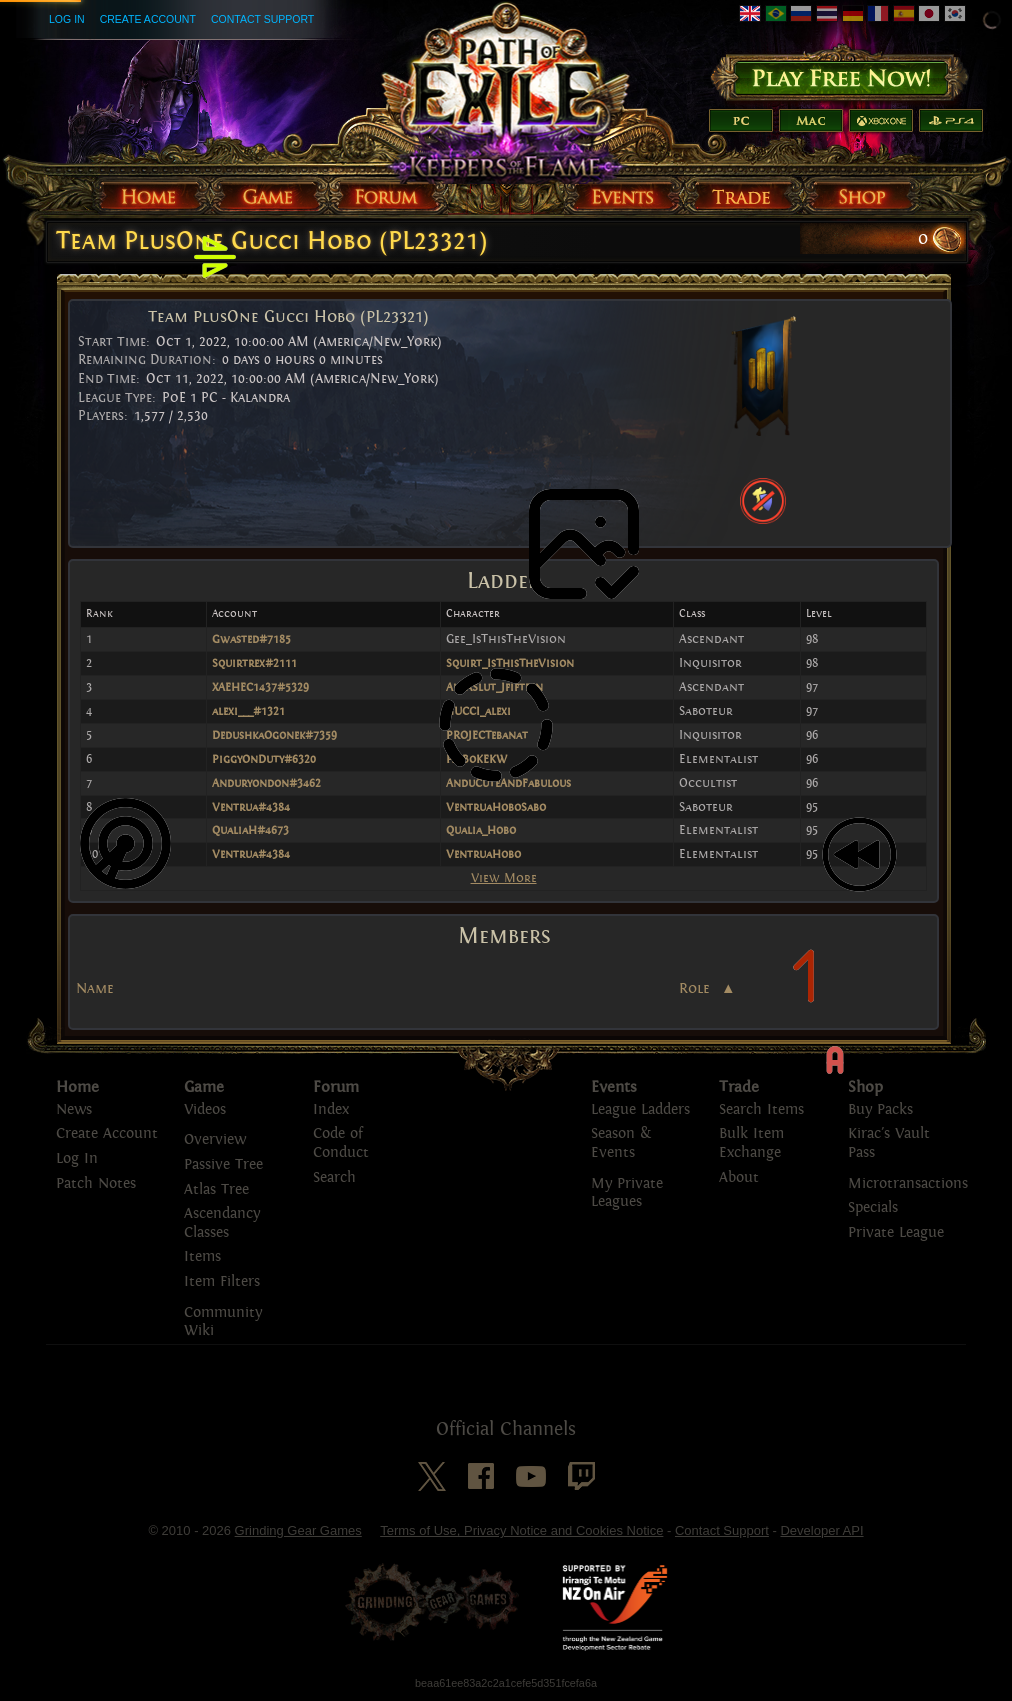 The width and height of the screenshot is (1012, 1701). I want to click on flip image horizontally, so click(215, 257).